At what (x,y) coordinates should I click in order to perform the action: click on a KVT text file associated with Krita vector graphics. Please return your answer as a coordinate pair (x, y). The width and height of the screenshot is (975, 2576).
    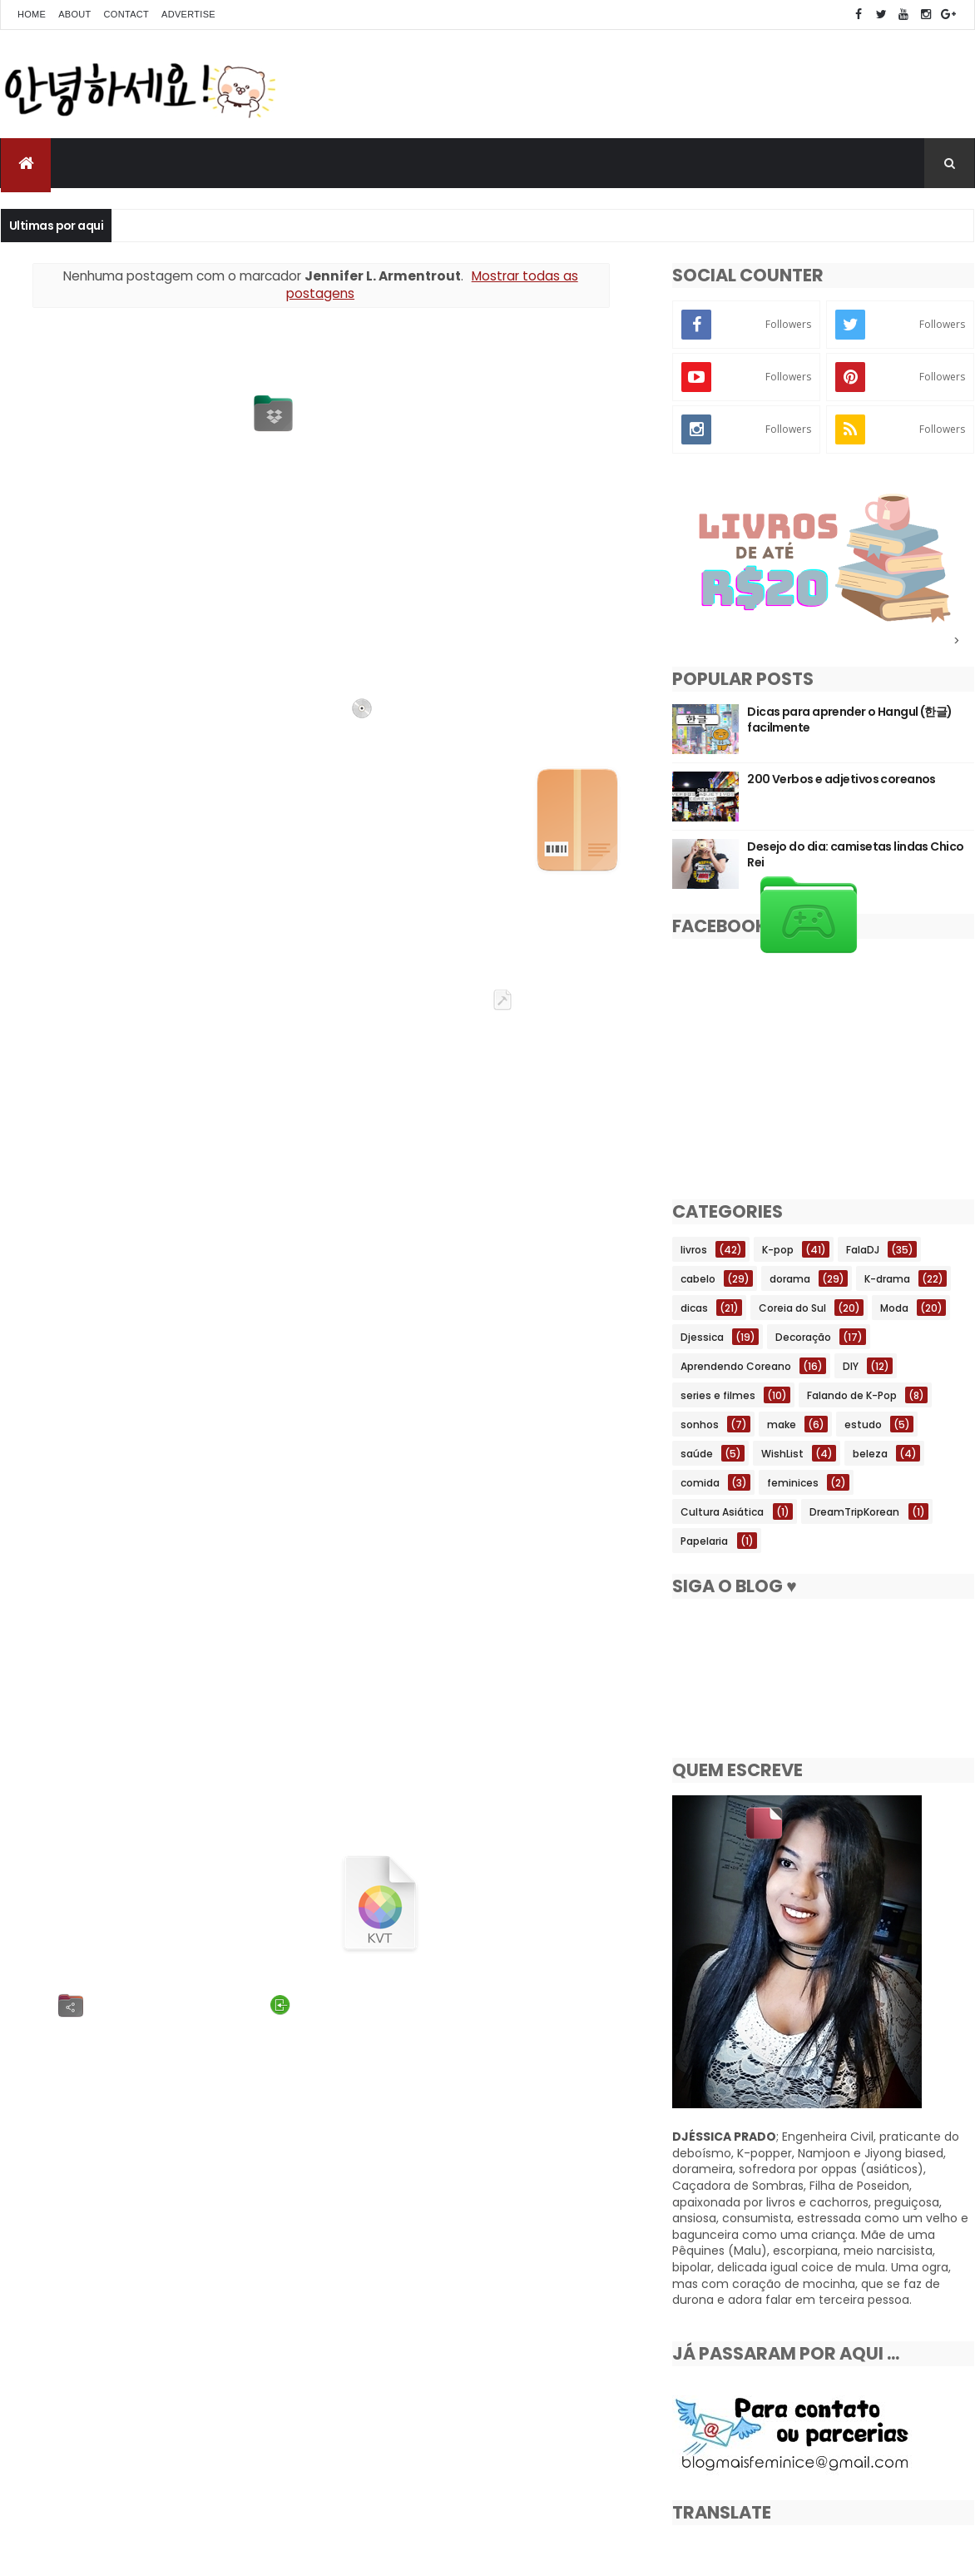
    Looking at the image, I should click on (380, 1904).